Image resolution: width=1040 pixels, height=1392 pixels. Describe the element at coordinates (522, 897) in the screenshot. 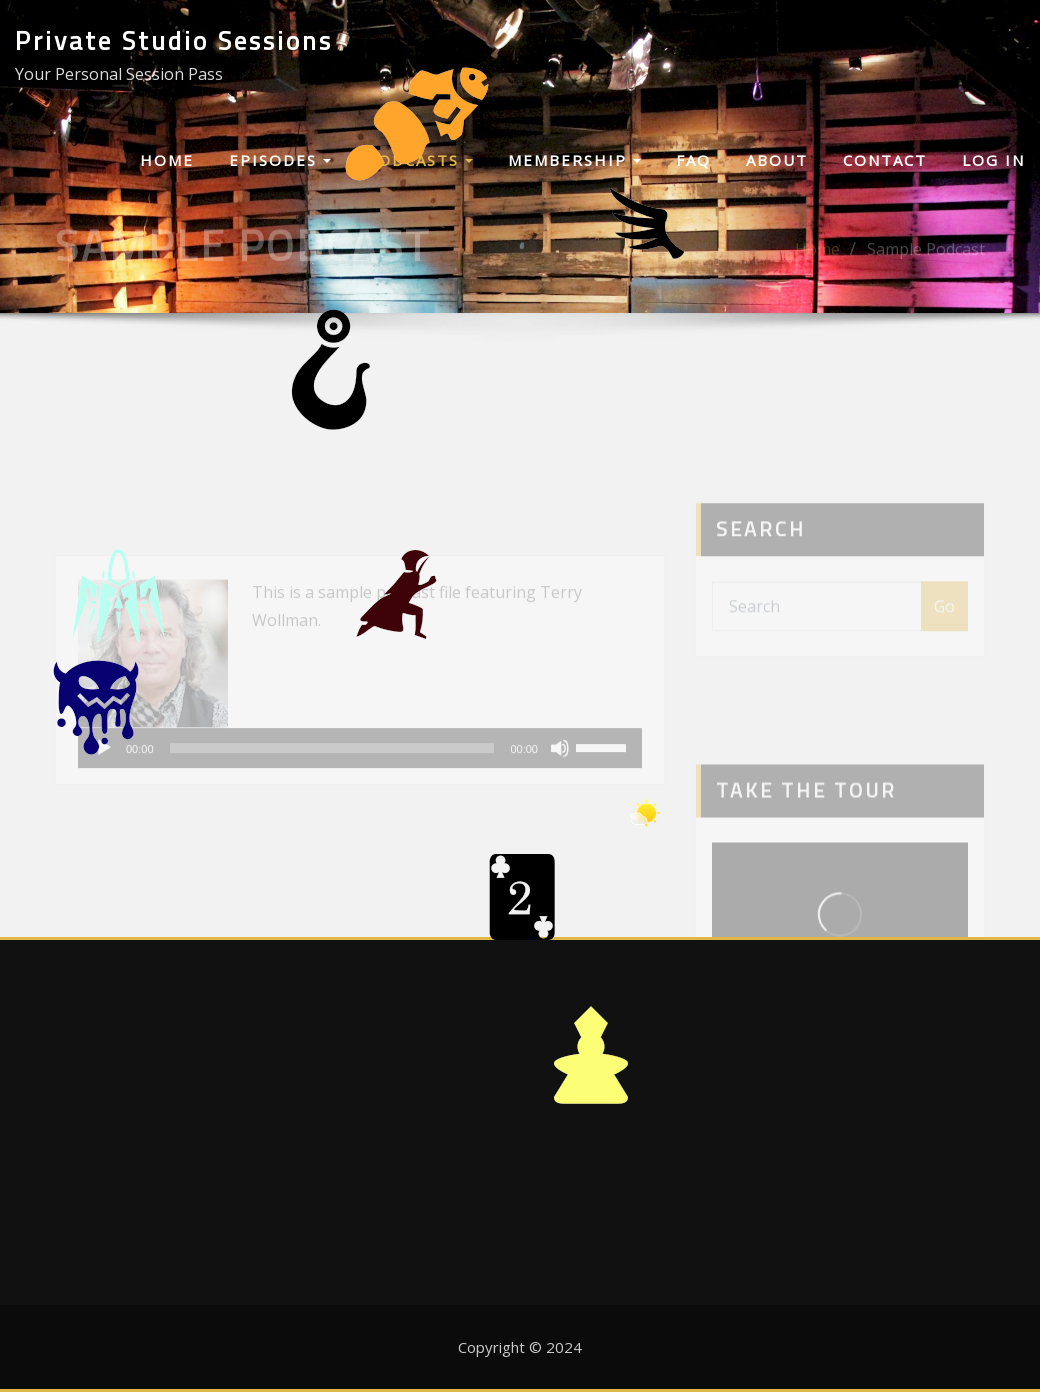

I see `two of clubs playing card` at that location.